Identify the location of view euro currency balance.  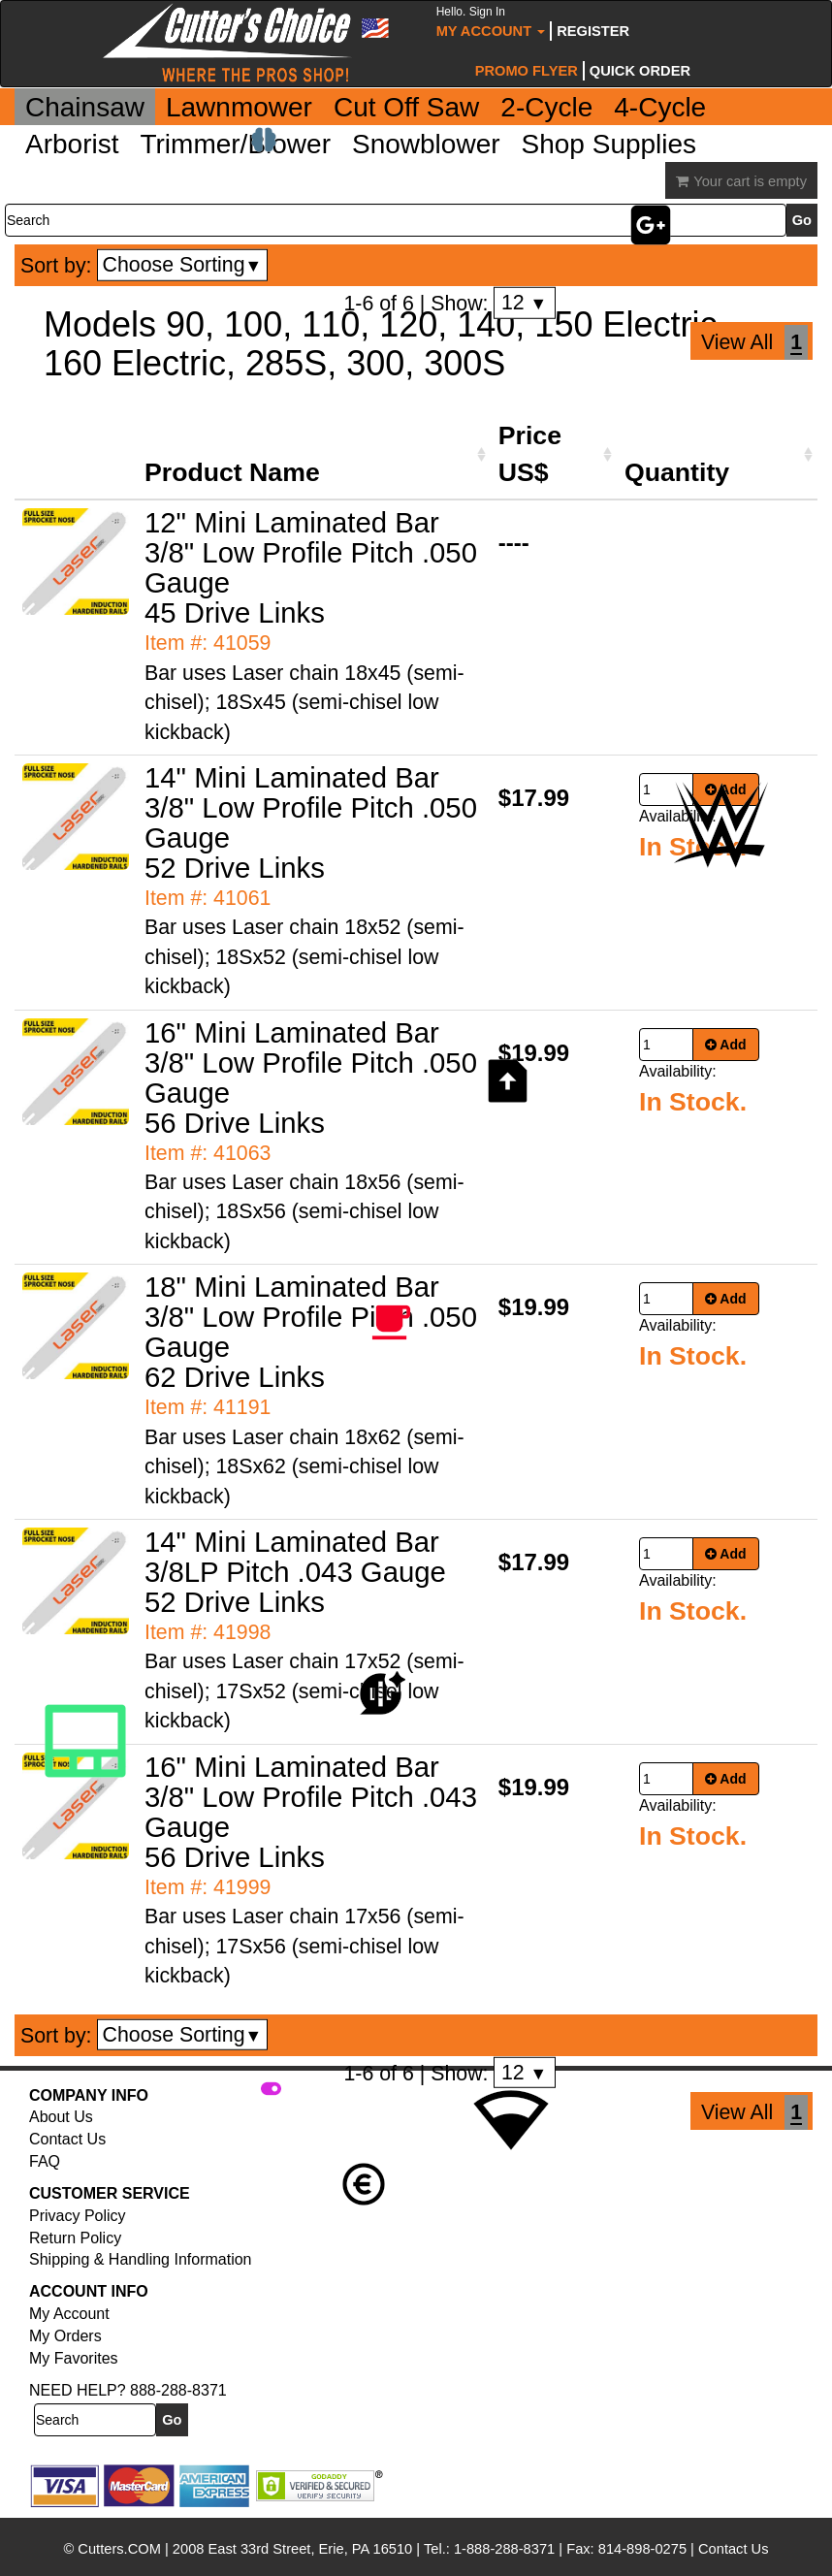
(364, 2184).